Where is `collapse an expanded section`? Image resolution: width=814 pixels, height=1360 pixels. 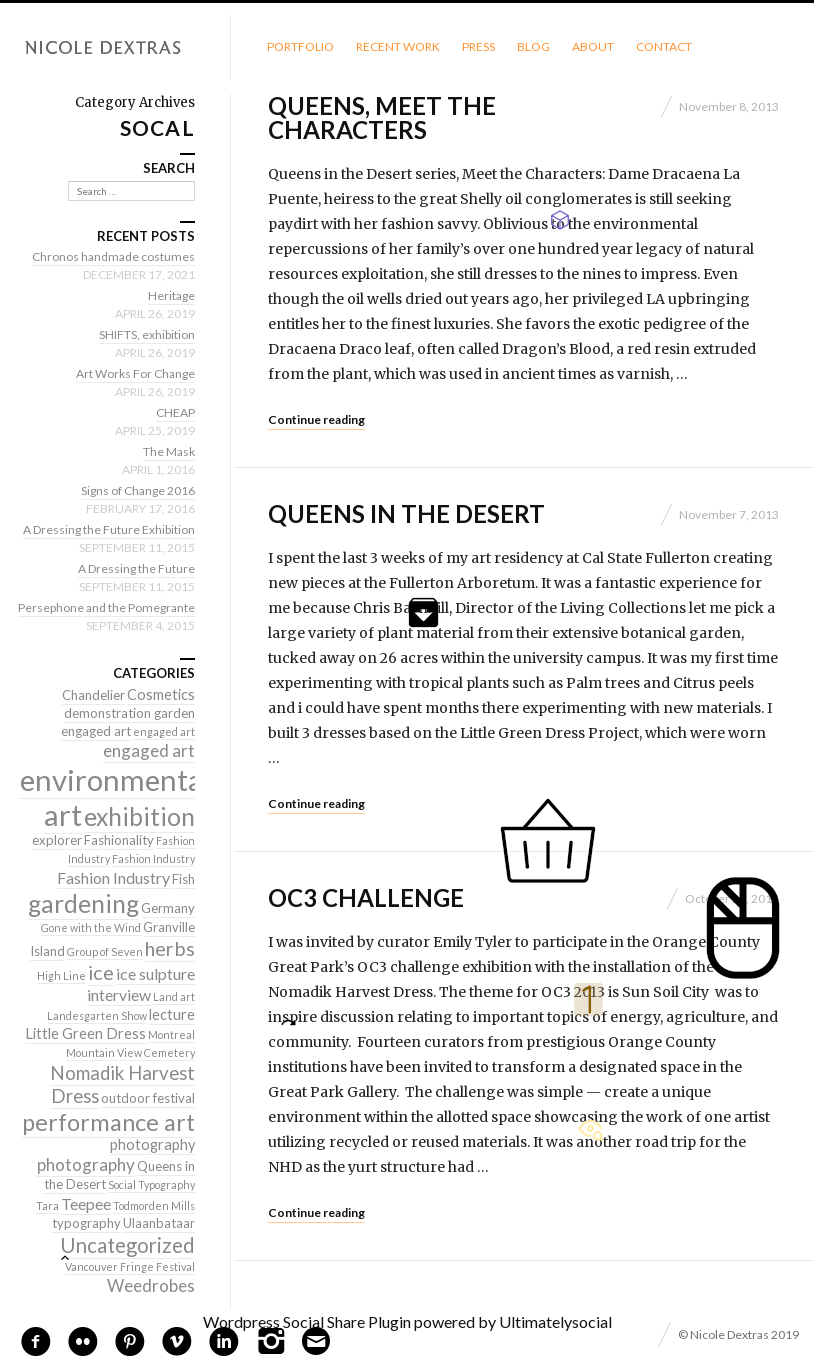
collapse an expanded section is located at coordinates (65, 1258).